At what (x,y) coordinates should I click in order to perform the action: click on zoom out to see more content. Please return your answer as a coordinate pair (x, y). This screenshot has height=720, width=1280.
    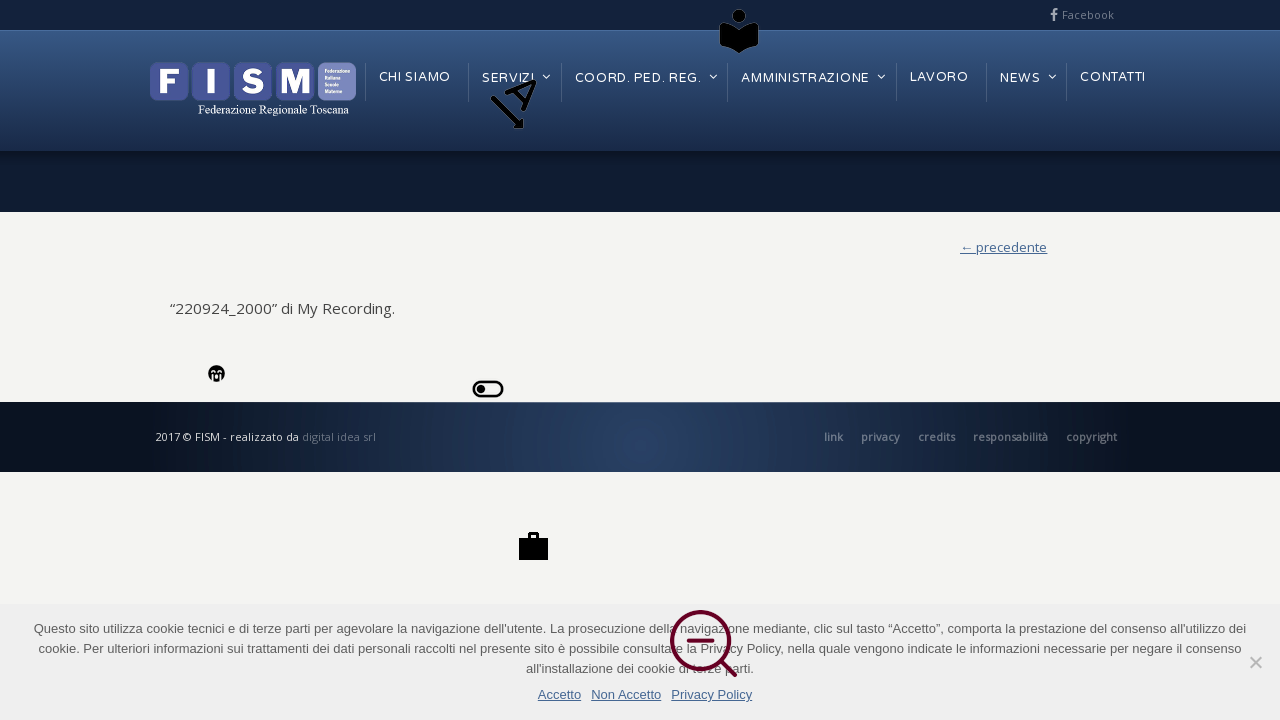
    Looking at the image, I should click on (705, 645).